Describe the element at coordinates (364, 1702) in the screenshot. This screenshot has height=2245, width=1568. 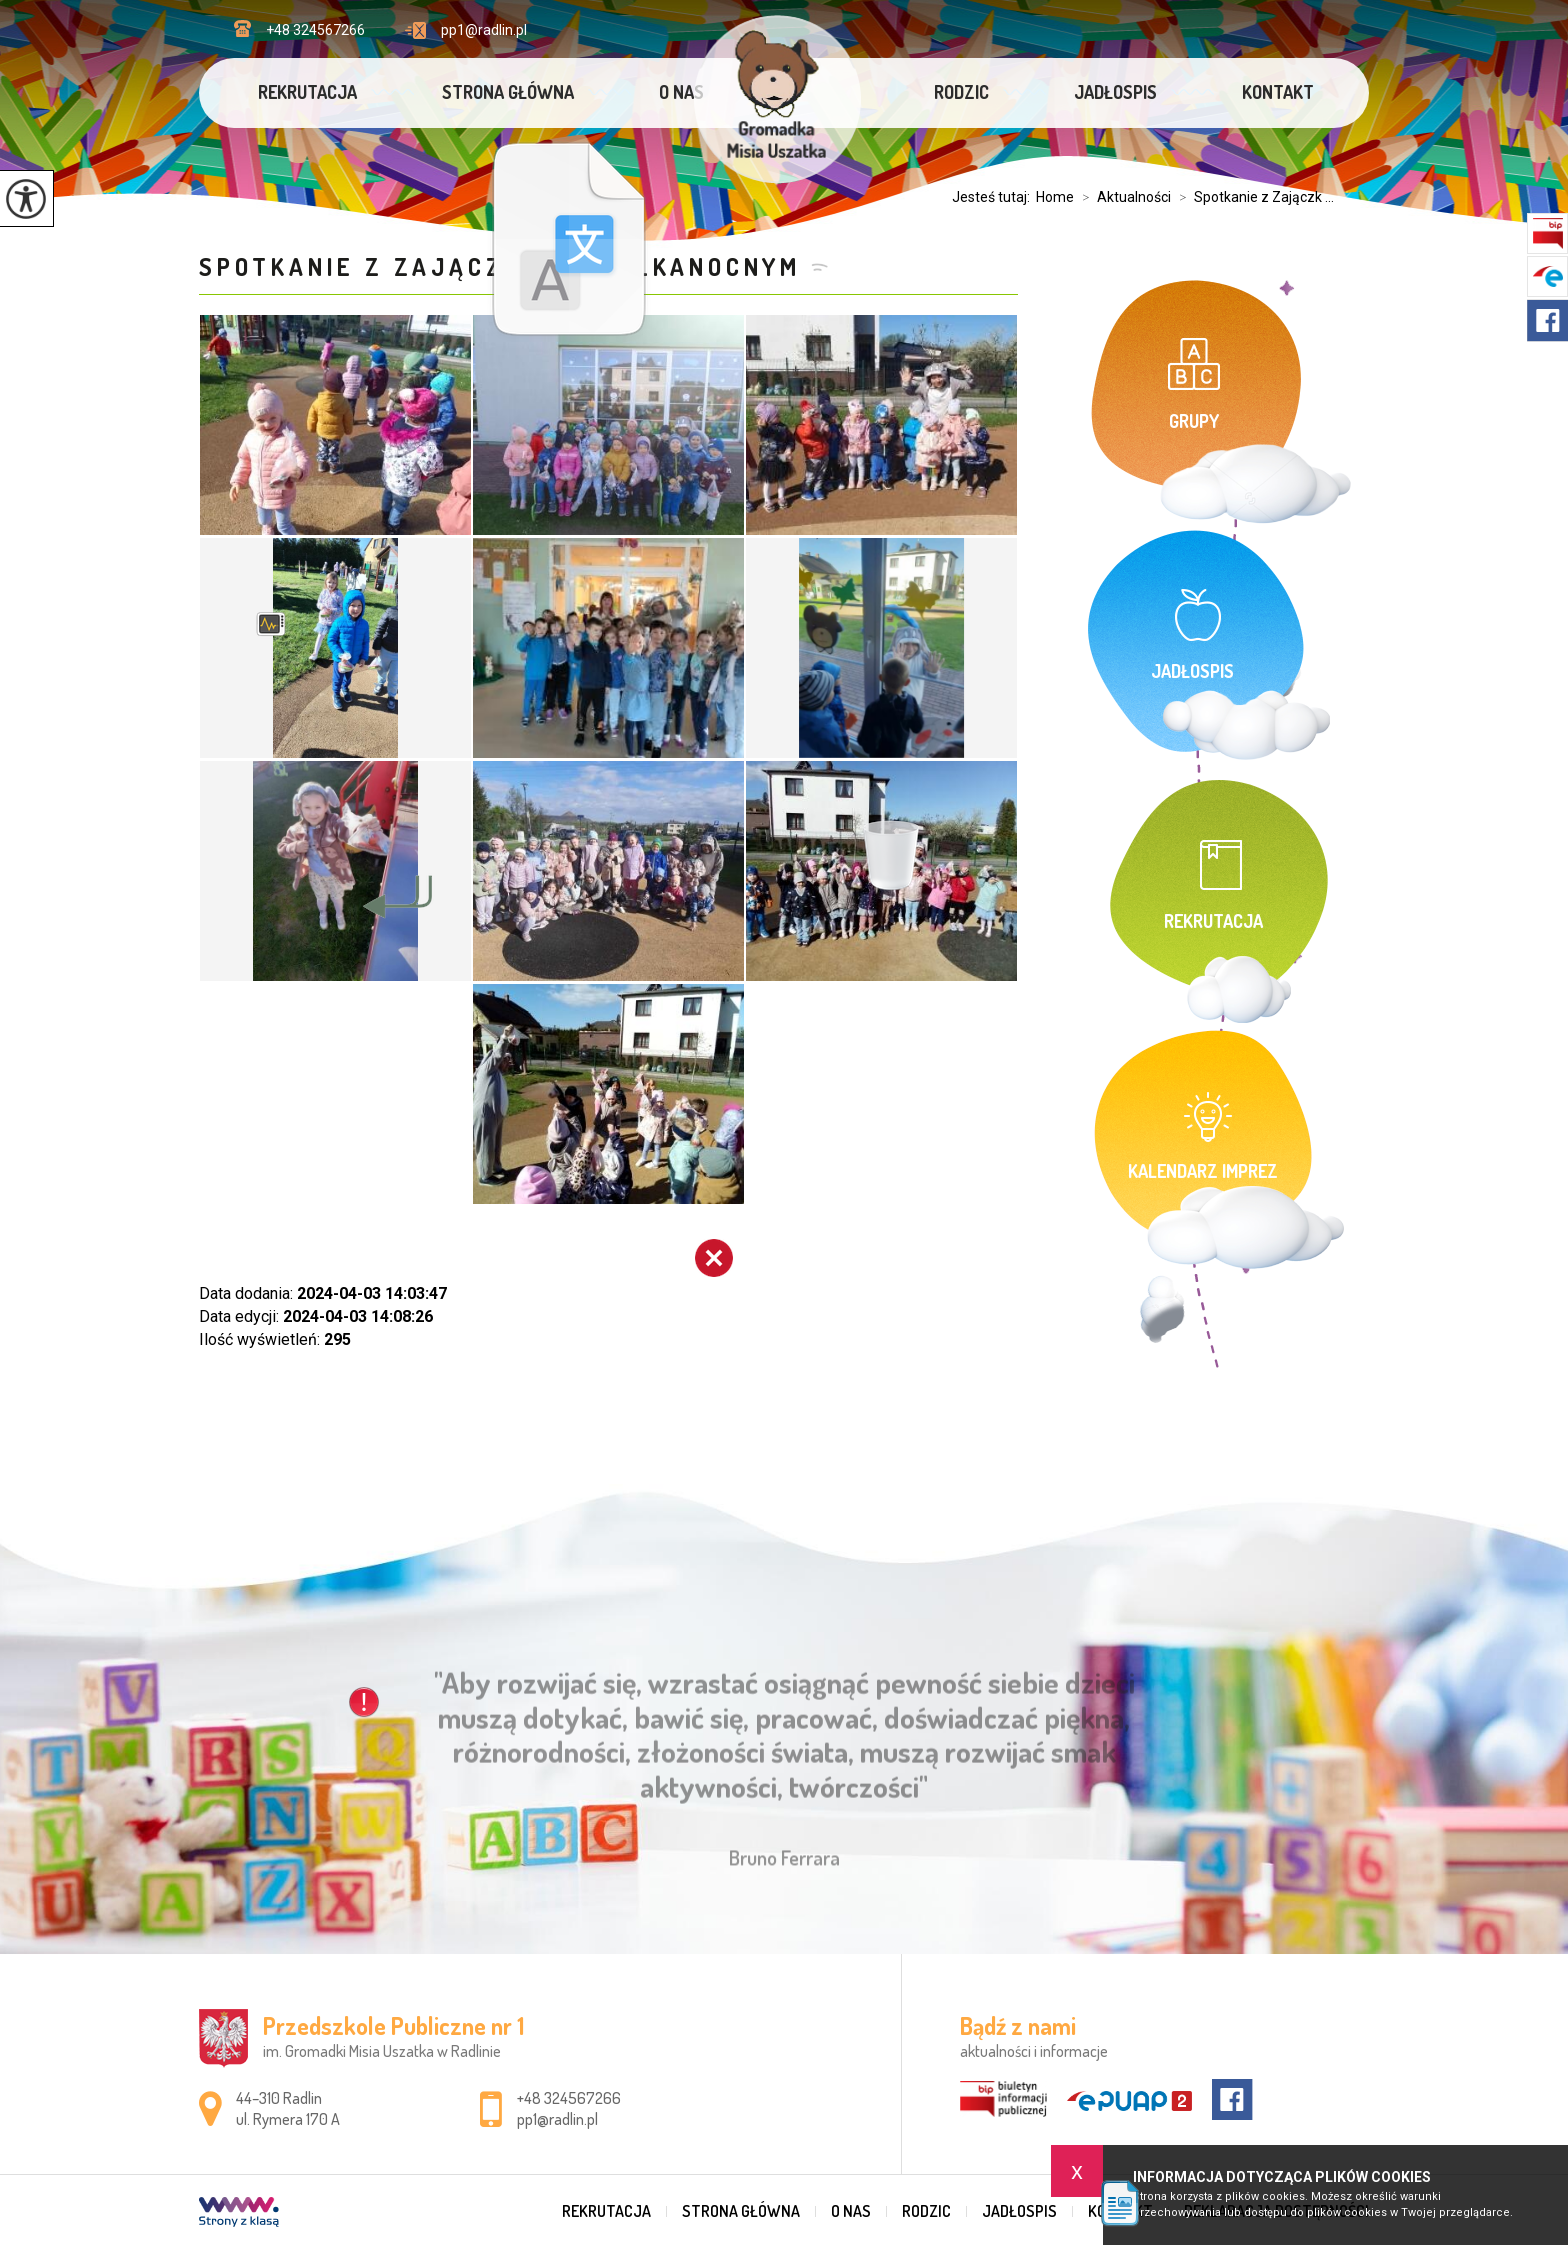
I see `indicates a warning or important alert` at that location.